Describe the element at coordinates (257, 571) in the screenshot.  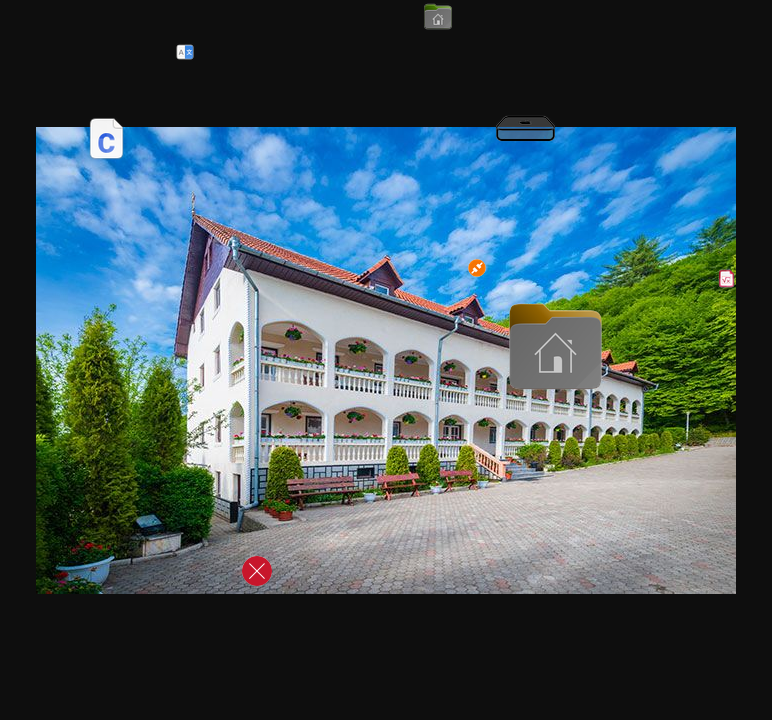
I see `indicates a sync error with a shared file or folder` at that location.